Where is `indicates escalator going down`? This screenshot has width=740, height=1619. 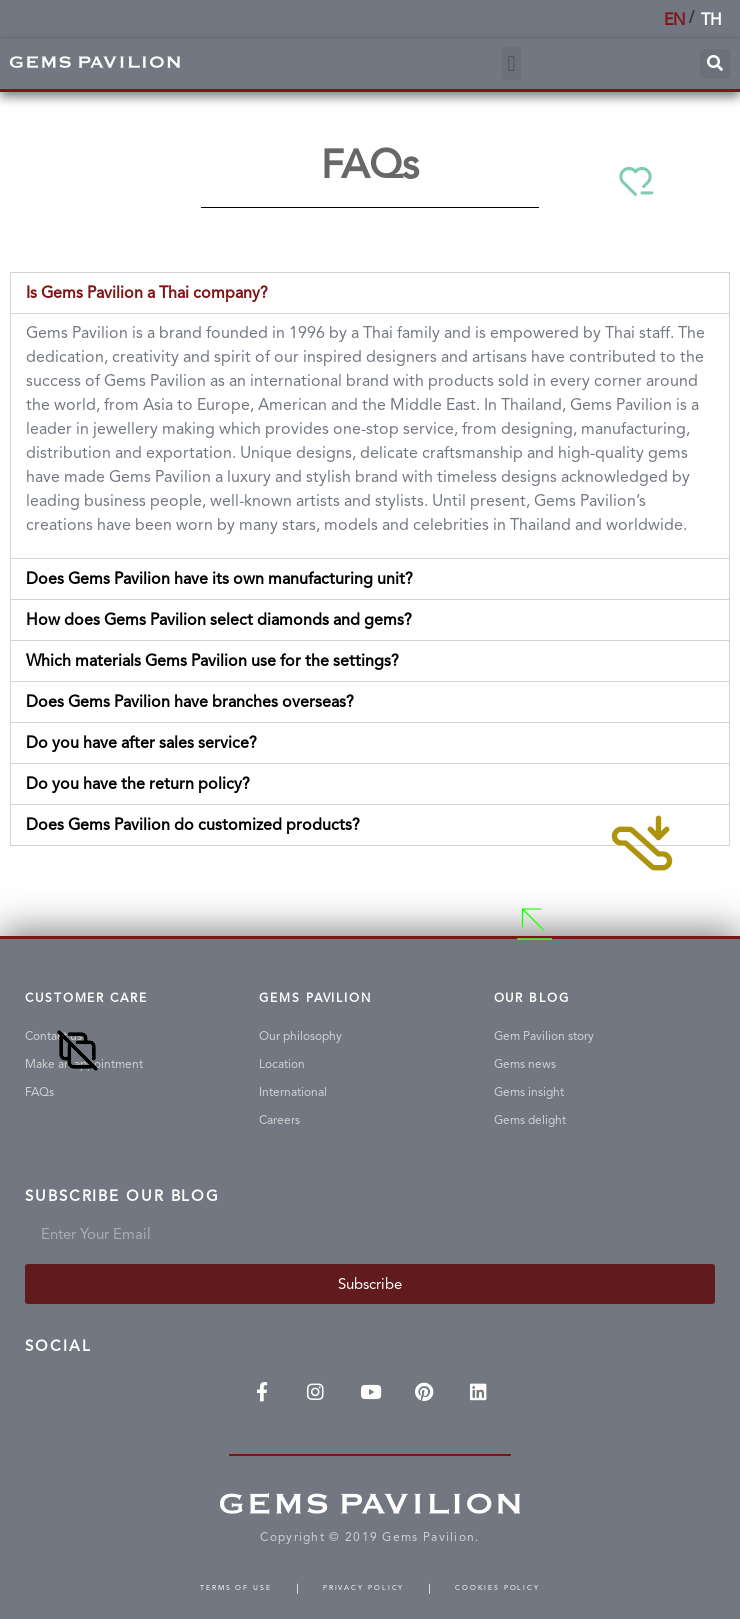
indicates escalator going down is located at coordinates (642, 843).